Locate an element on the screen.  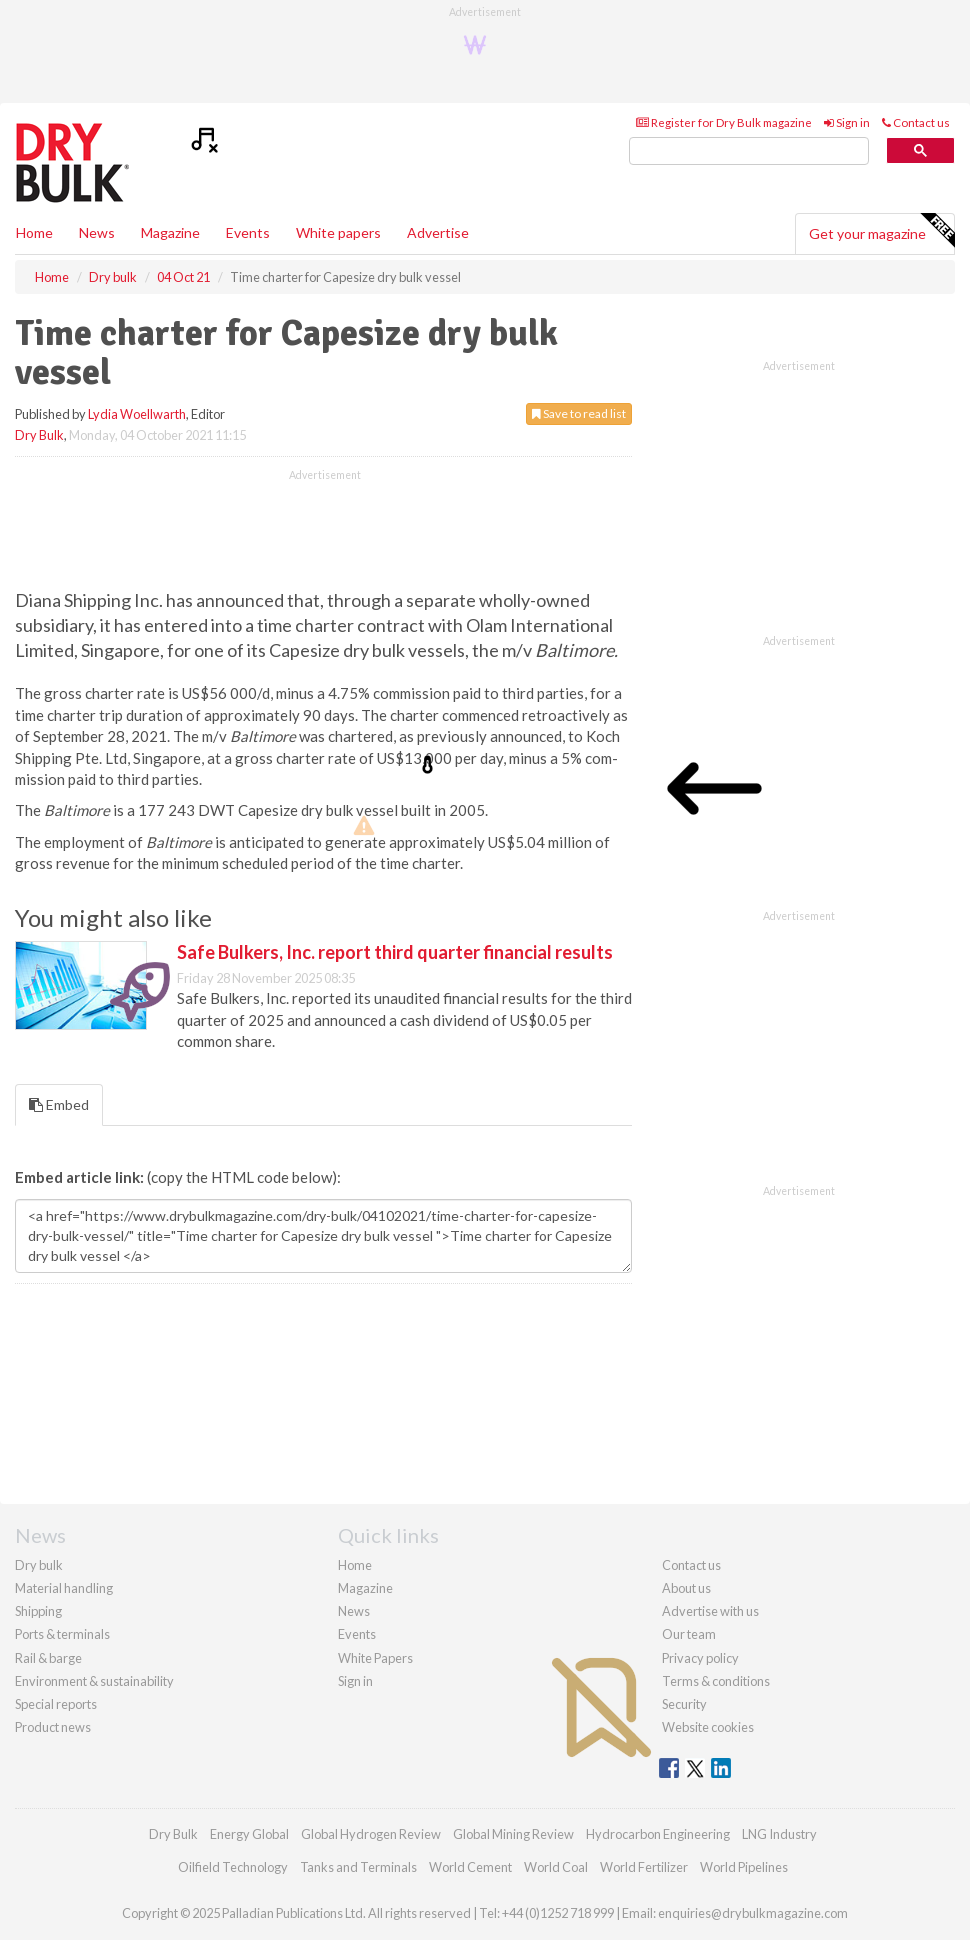
indicates a warning or caution state is located at coordinates (364, 826).